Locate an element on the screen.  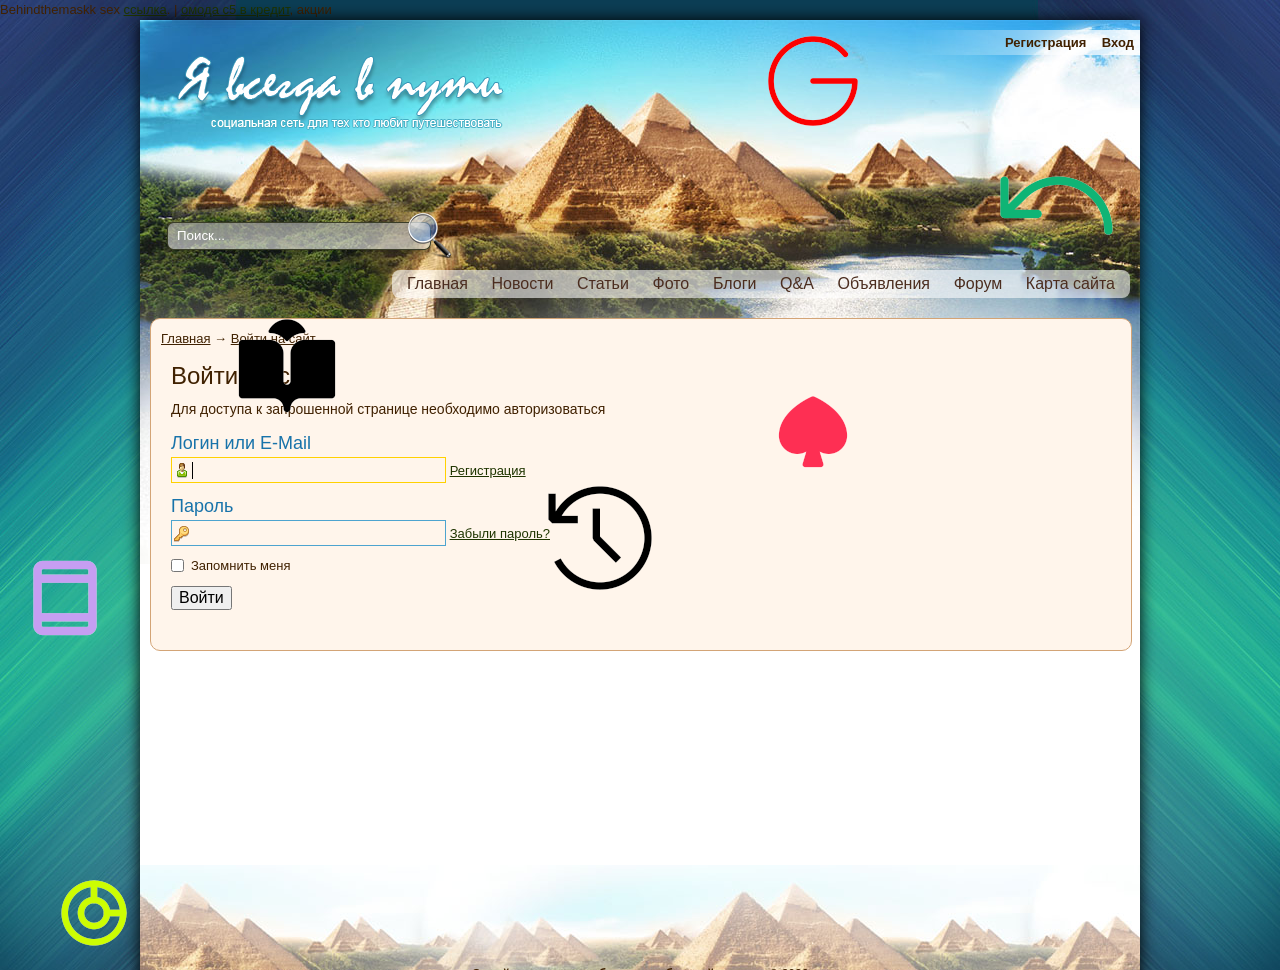
sign in with Google is located at coordinates (813, 81).